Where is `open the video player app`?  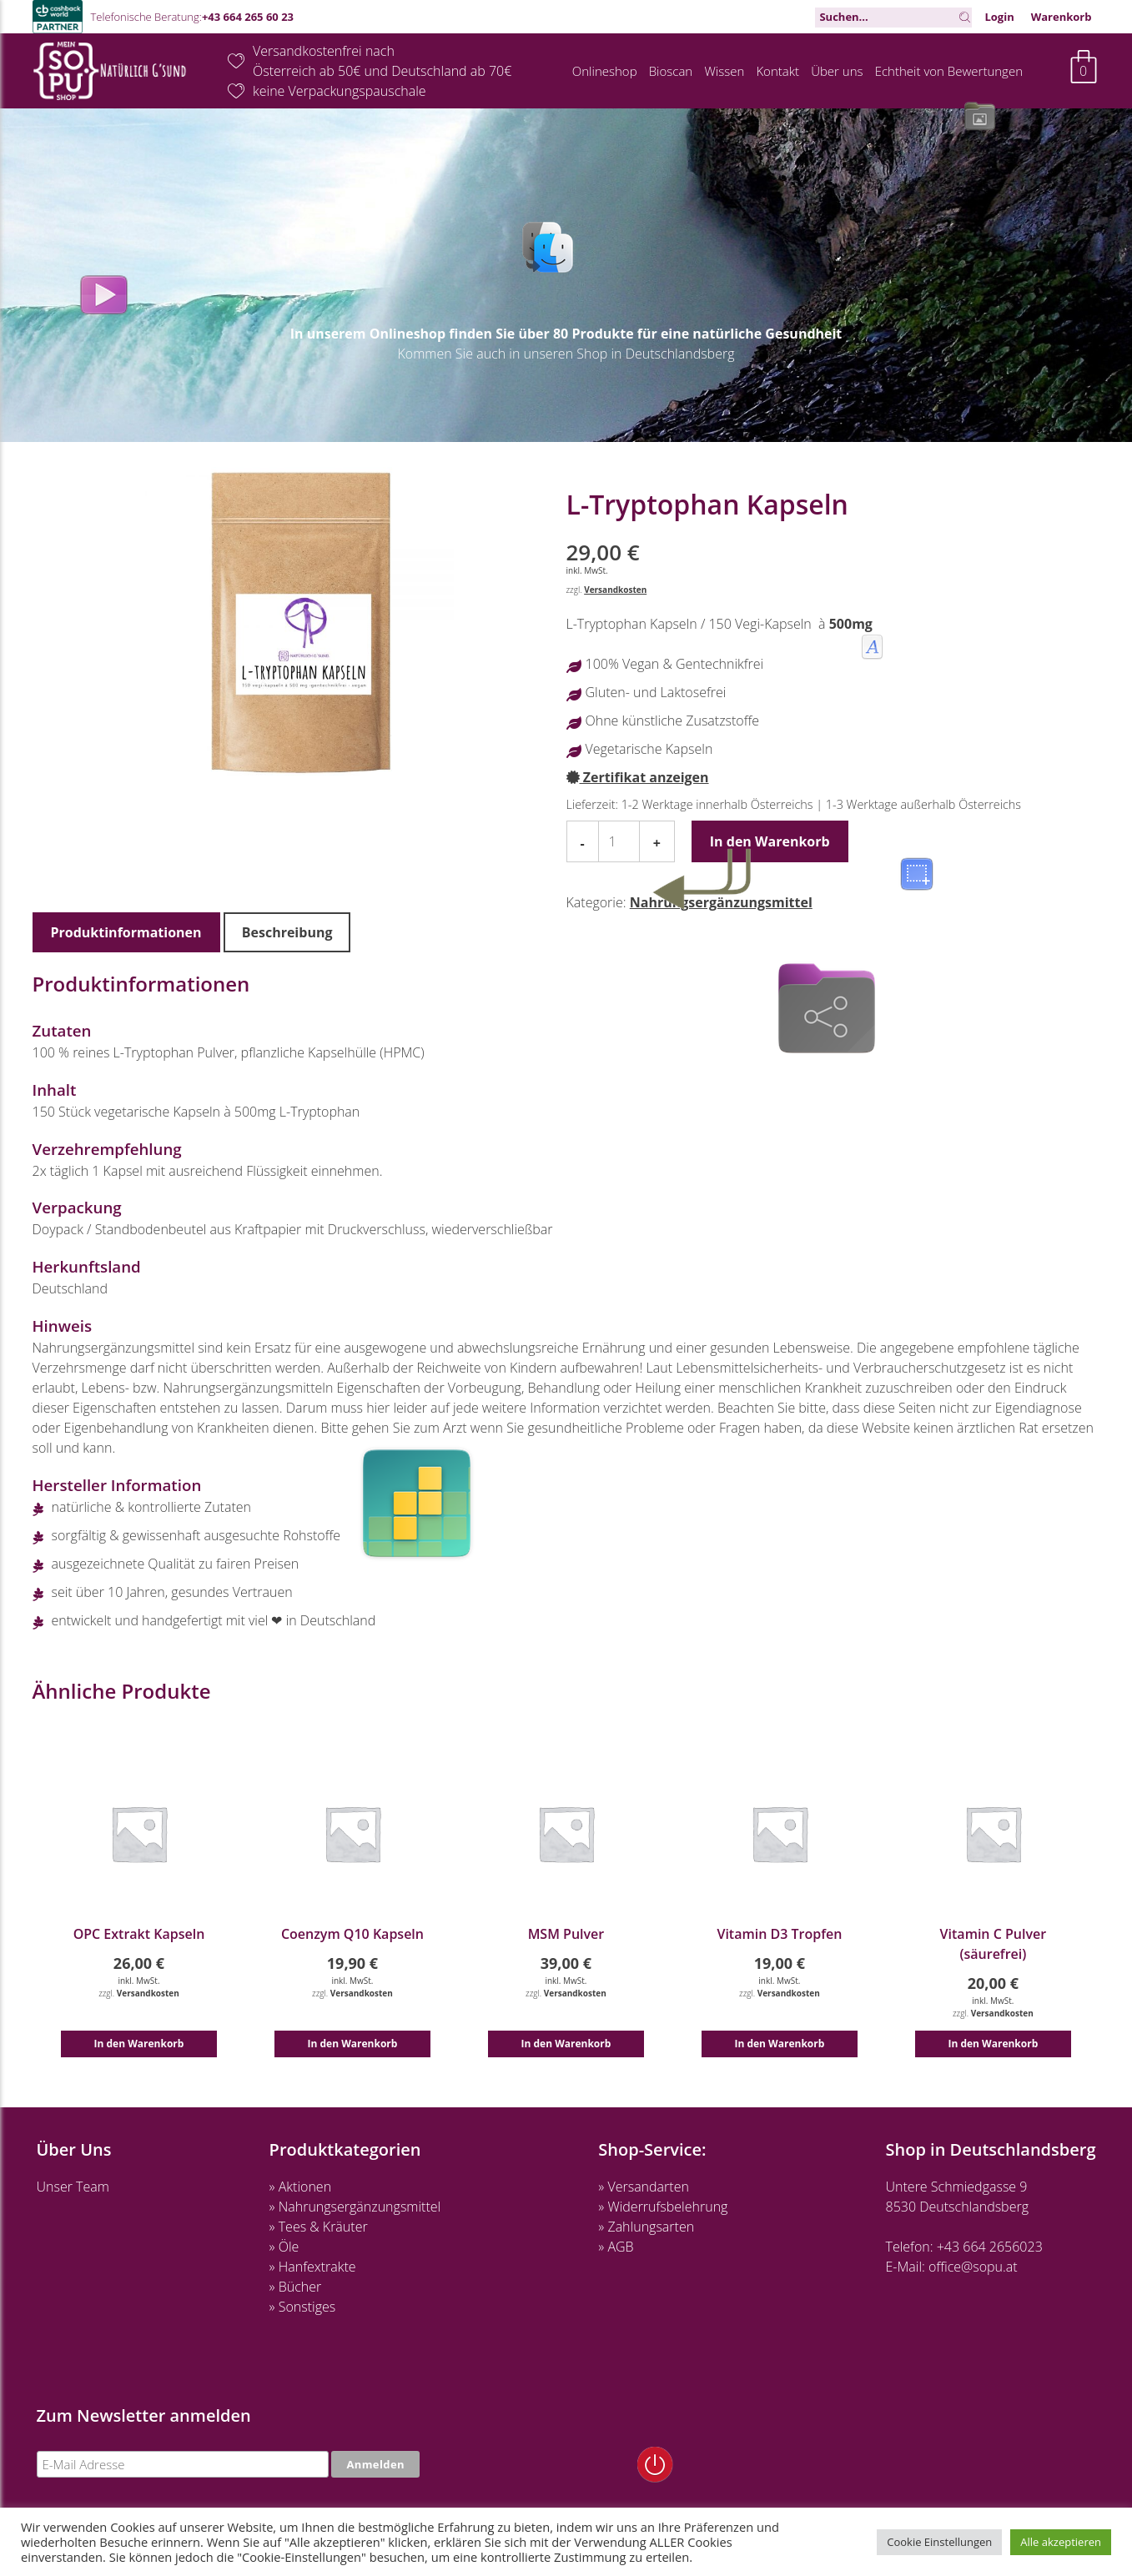
open the video player app is located at coordinates (103, 294).